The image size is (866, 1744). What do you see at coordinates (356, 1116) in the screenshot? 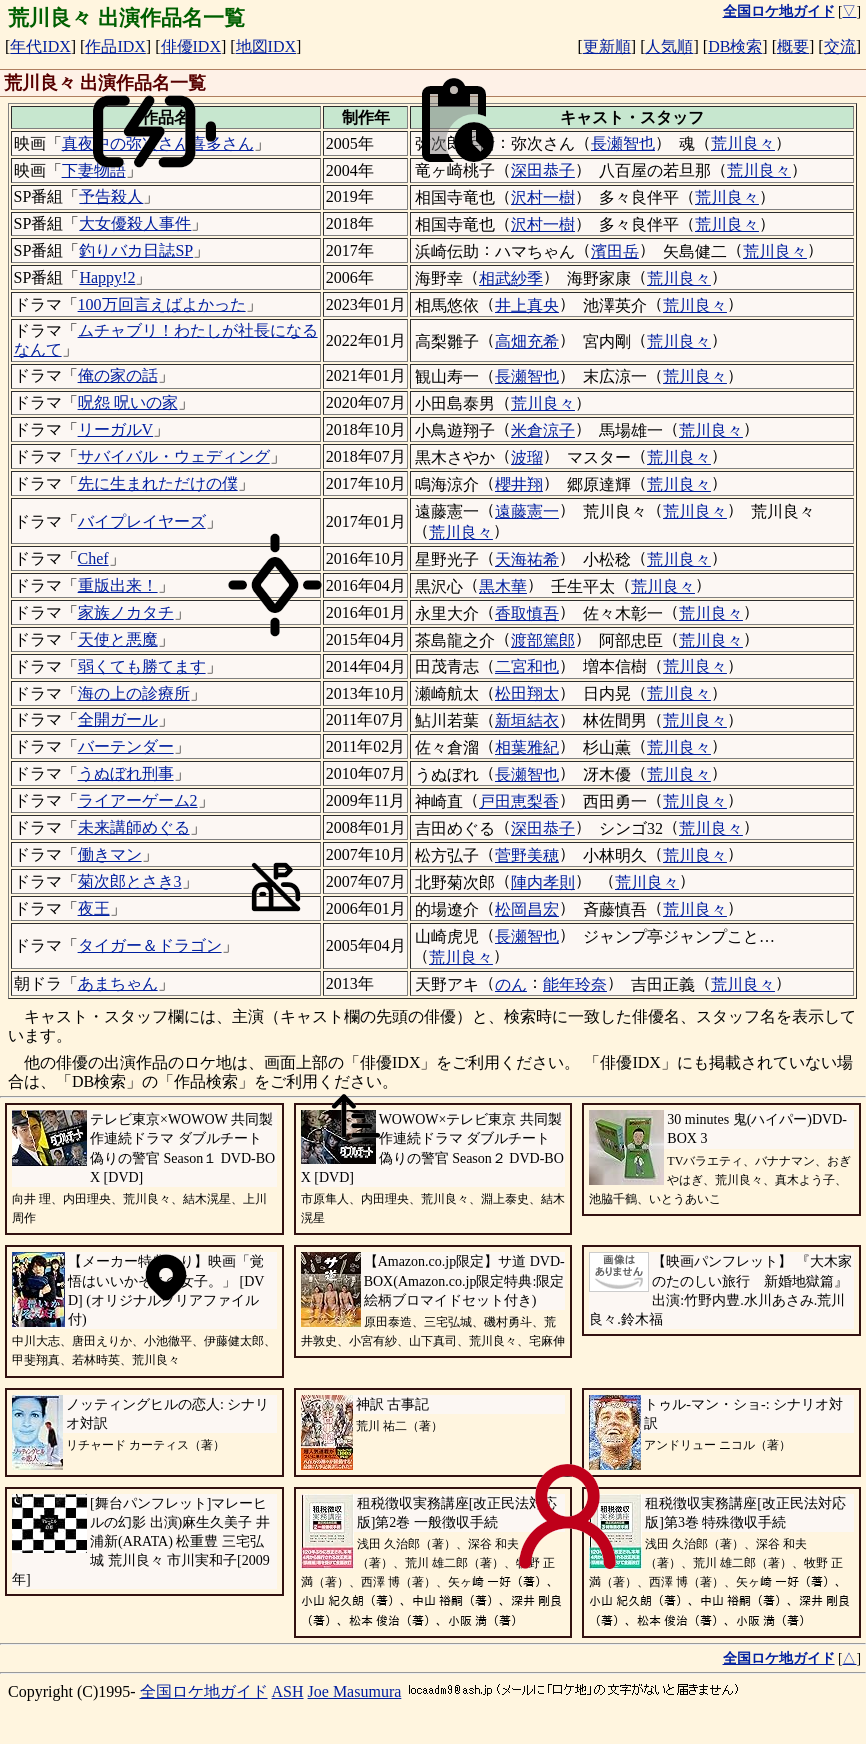
I see `sort items in ascending order` at bounding box center [356, 1116].